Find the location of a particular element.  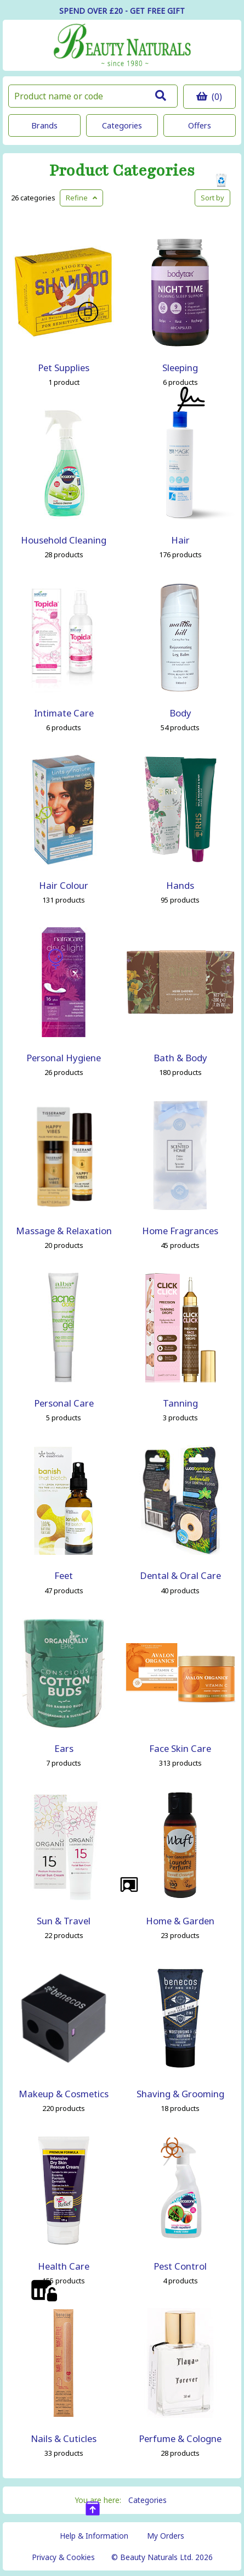

open the recycle bin to view deleted files is located at coordinates (221, 180).